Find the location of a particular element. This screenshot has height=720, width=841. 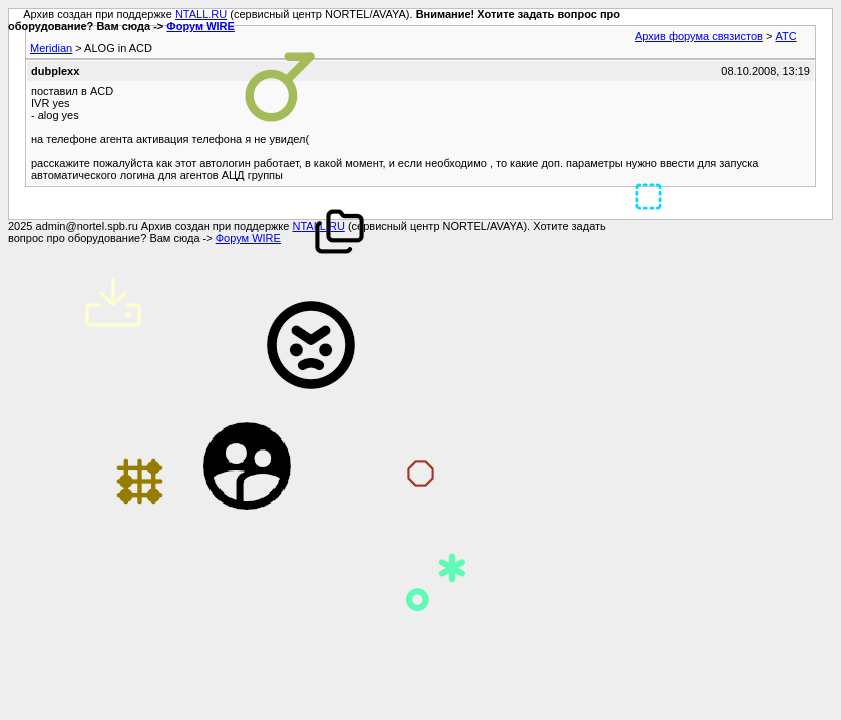

download a file to your device is located at coordinates (113, 305).